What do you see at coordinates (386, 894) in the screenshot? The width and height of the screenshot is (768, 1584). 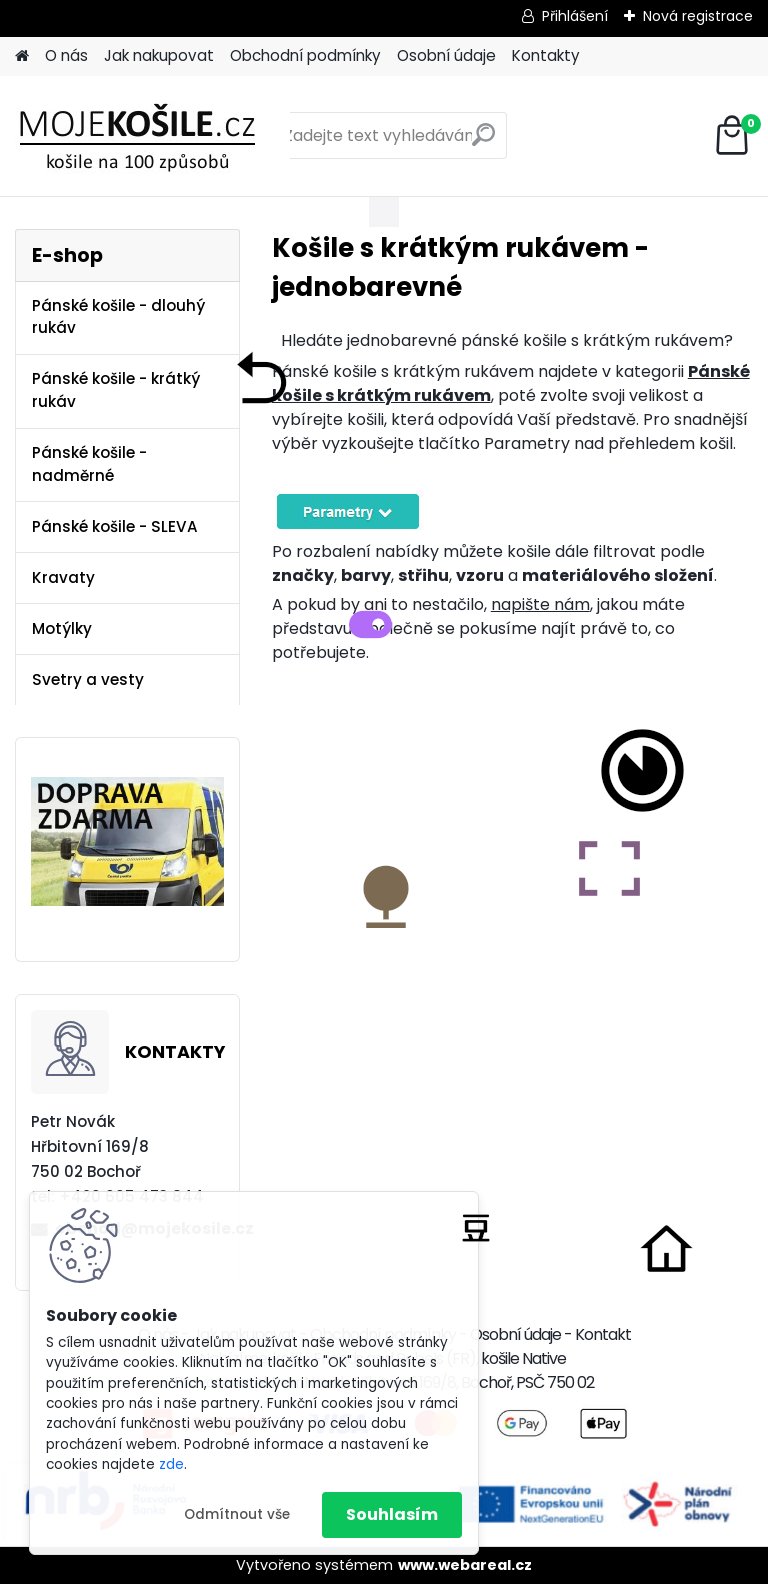 I see `view pinned location on map` at bounding box center [386, 894].